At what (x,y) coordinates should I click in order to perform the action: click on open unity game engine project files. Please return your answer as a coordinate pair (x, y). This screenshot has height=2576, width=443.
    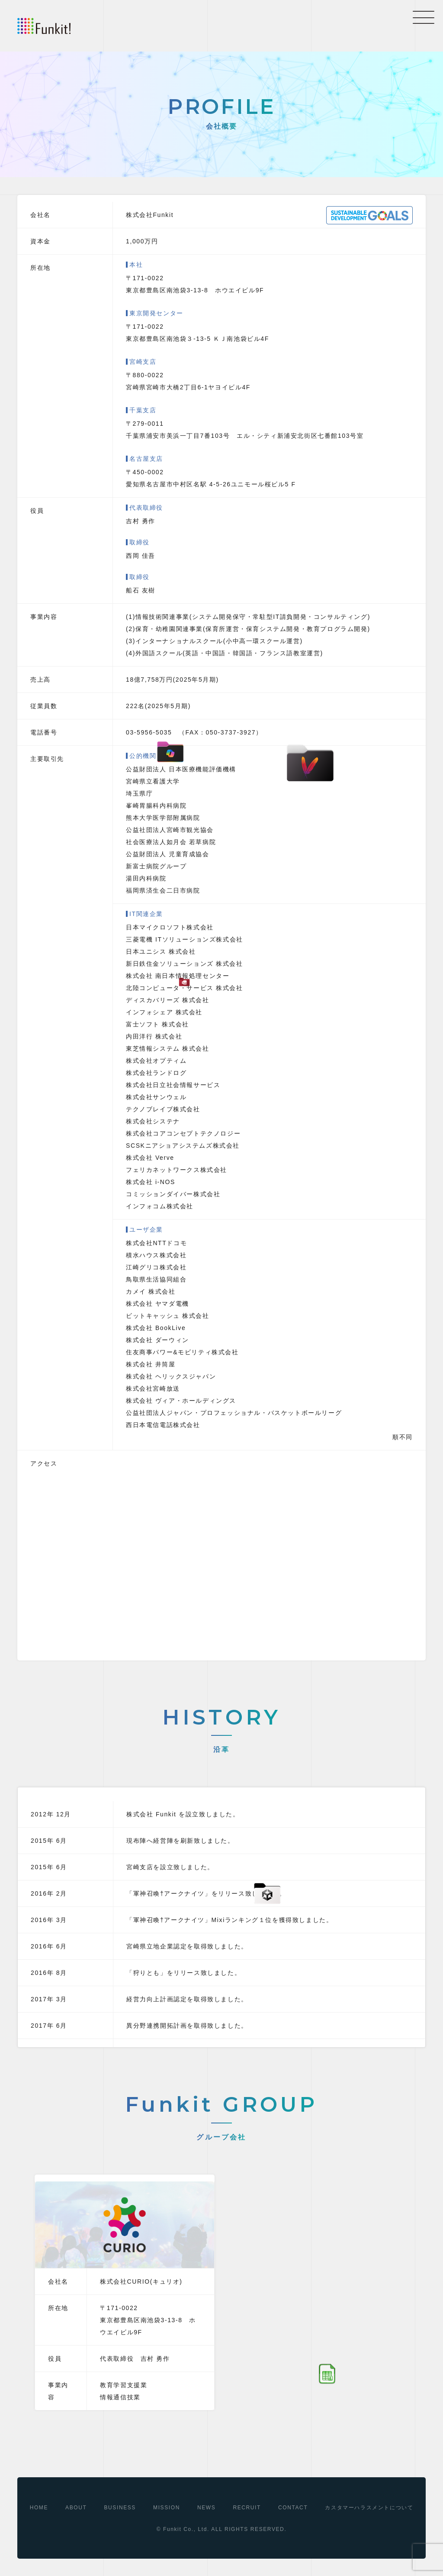
    Looking at the image, I should click on (267, 1894).